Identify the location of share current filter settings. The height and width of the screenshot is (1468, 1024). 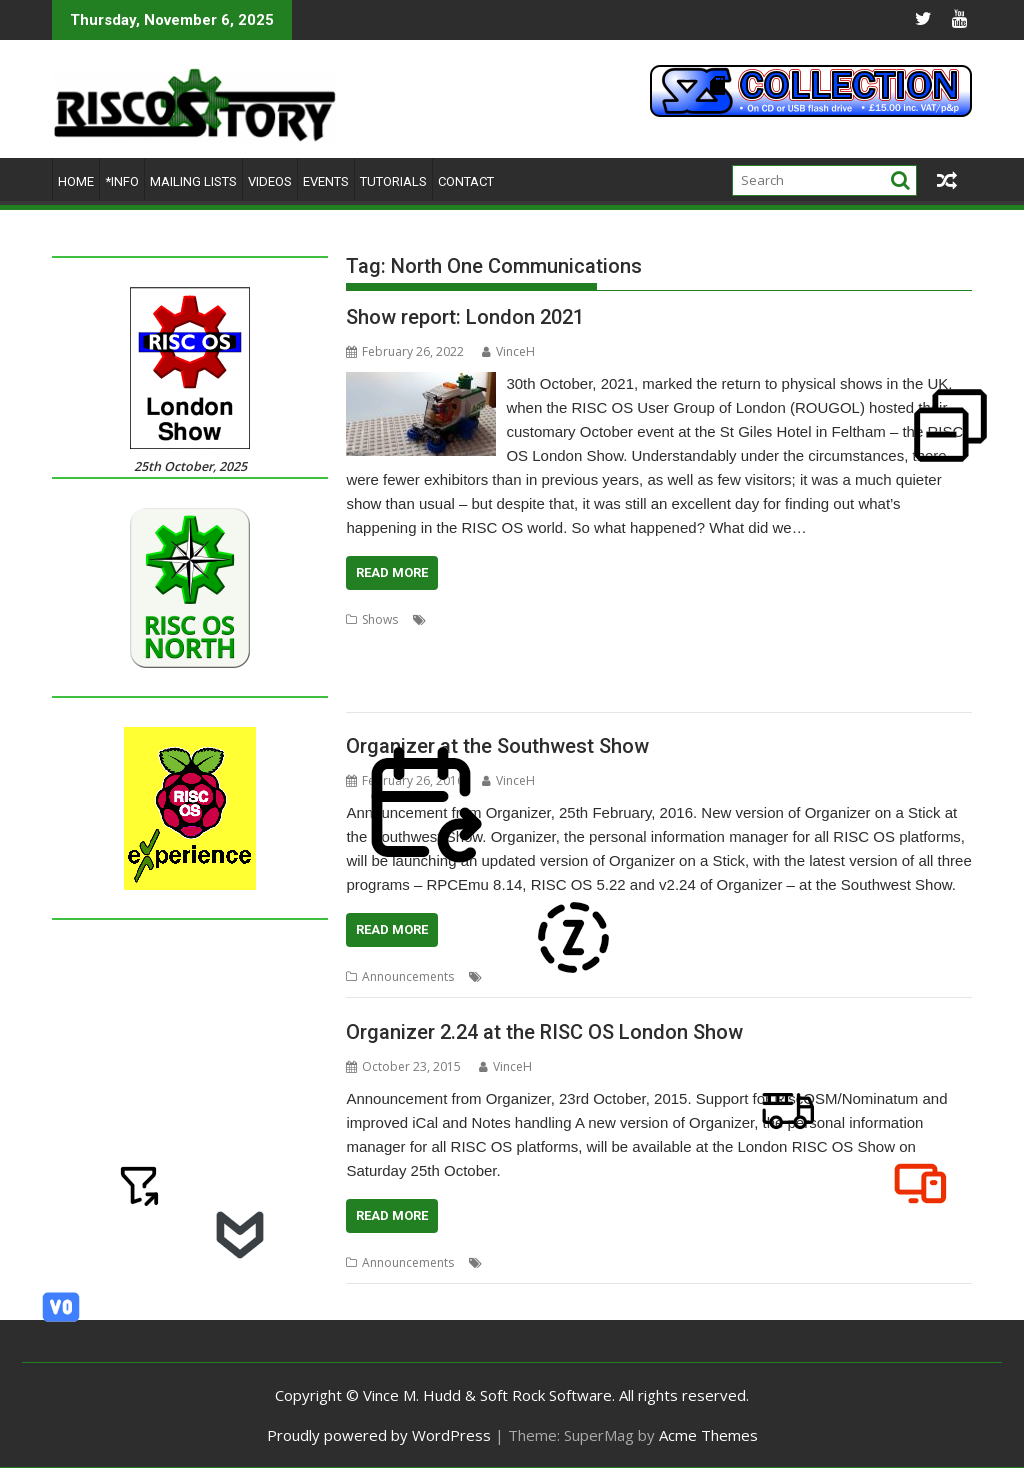
(138, 1184).